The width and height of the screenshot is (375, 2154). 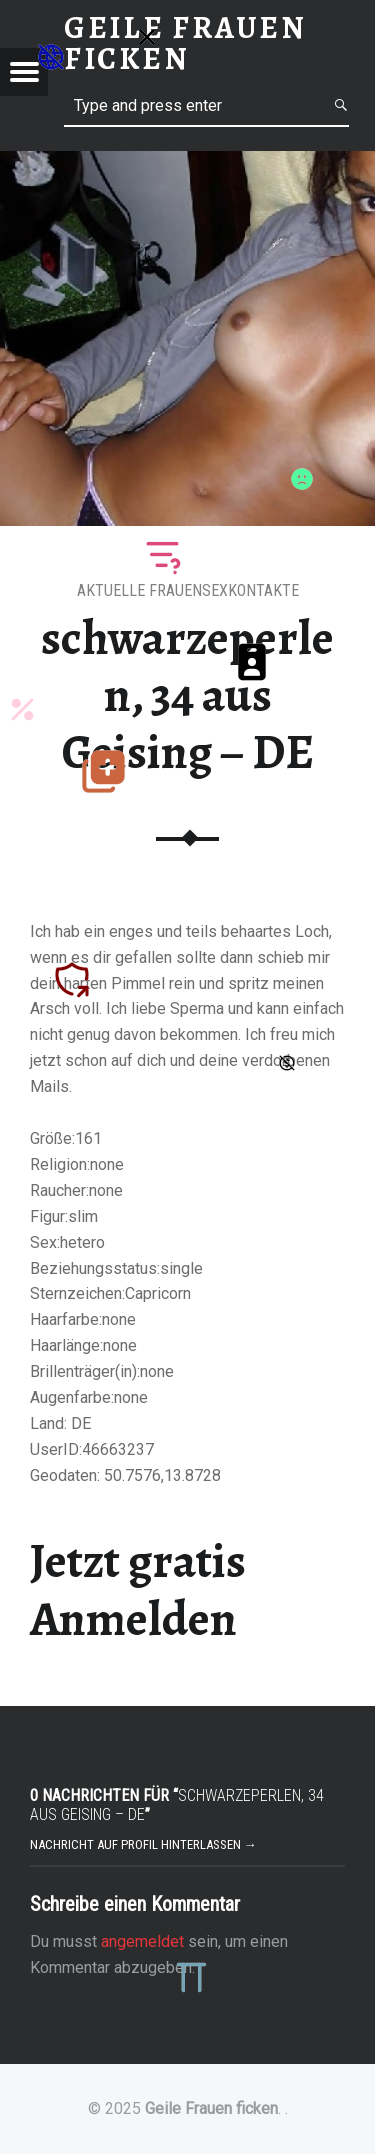 I want to click on access mathematical or scientific functions, so click(x=191, y=1977).